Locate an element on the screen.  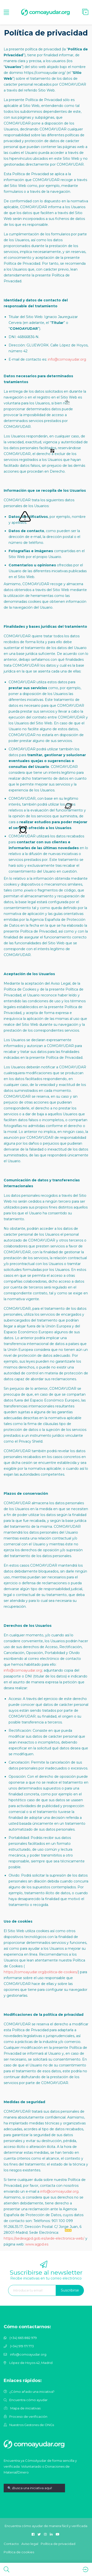
open more options menu is located at coordinates (68, 2230).